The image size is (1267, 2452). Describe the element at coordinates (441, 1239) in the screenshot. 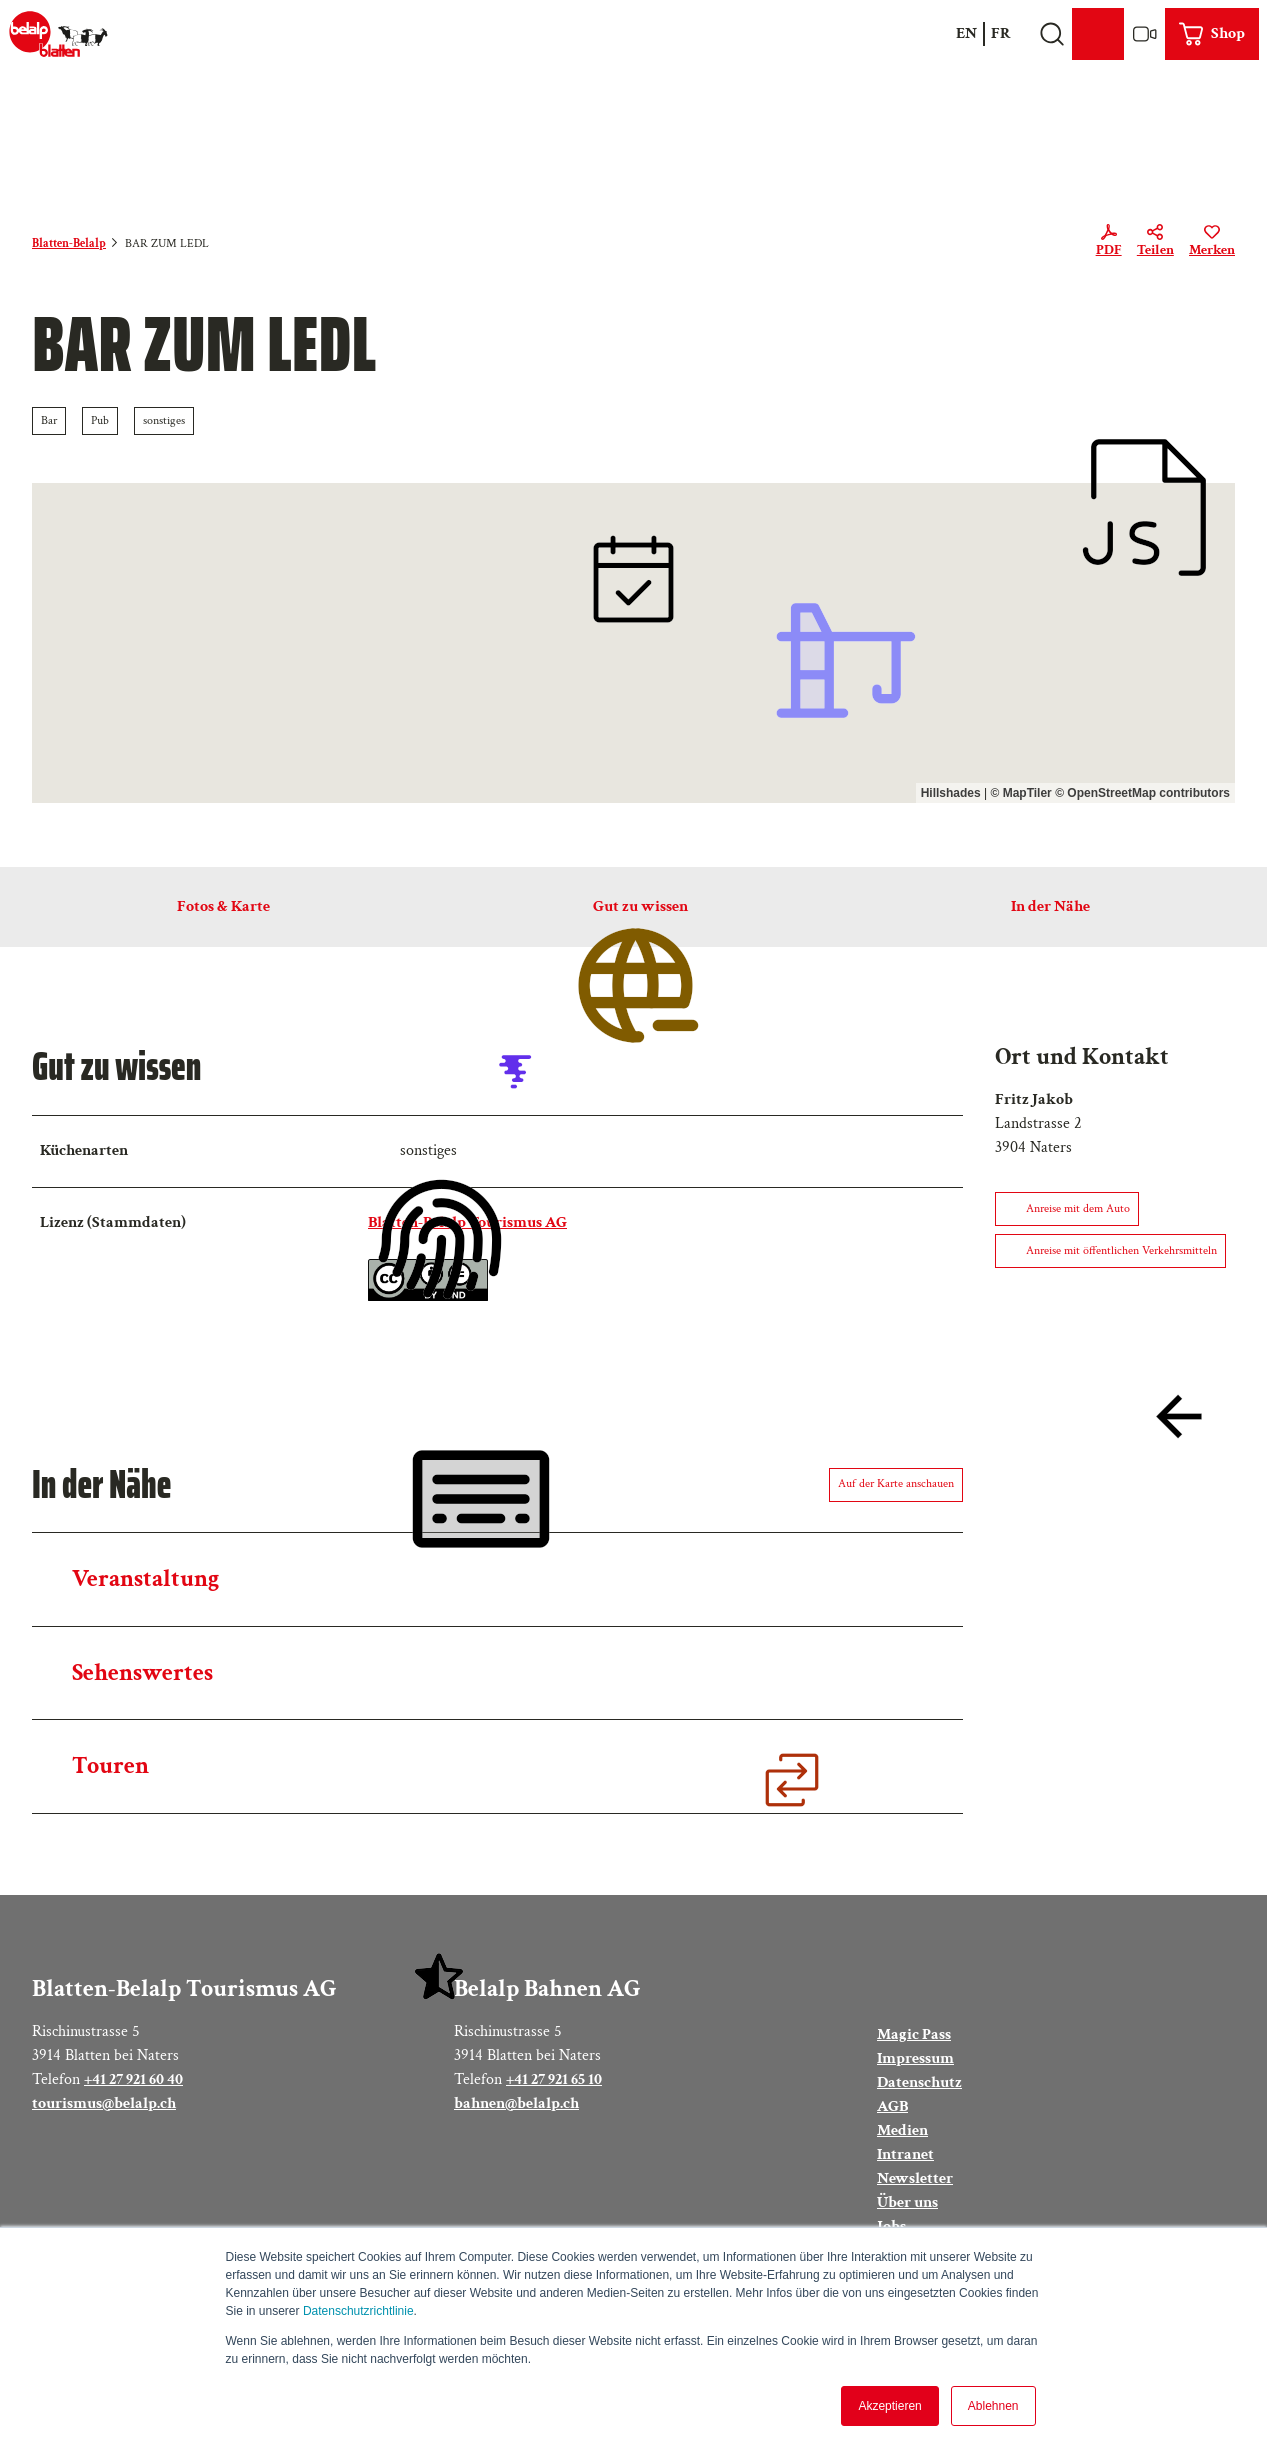

I see `authenticate with biometric fingerprint` at that location.